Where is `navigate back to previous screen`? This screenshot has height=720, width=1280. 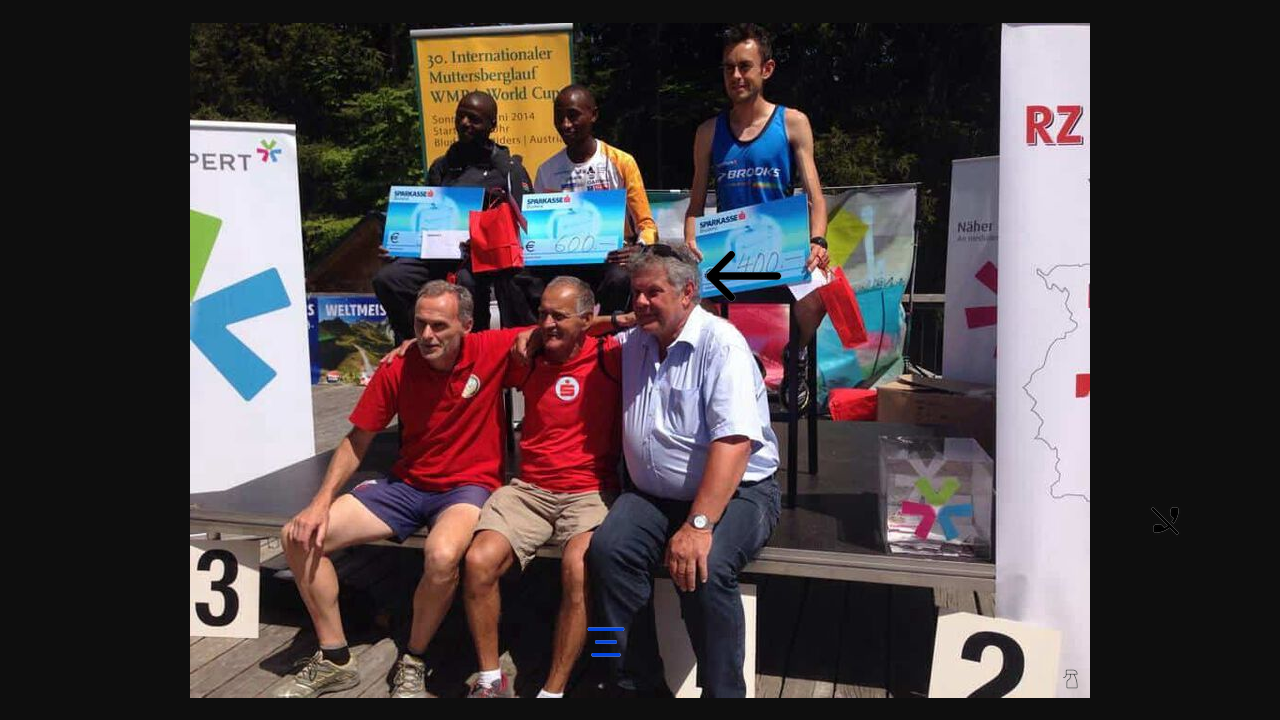 navigate back to previous screen is located at coordinates (743, 276).